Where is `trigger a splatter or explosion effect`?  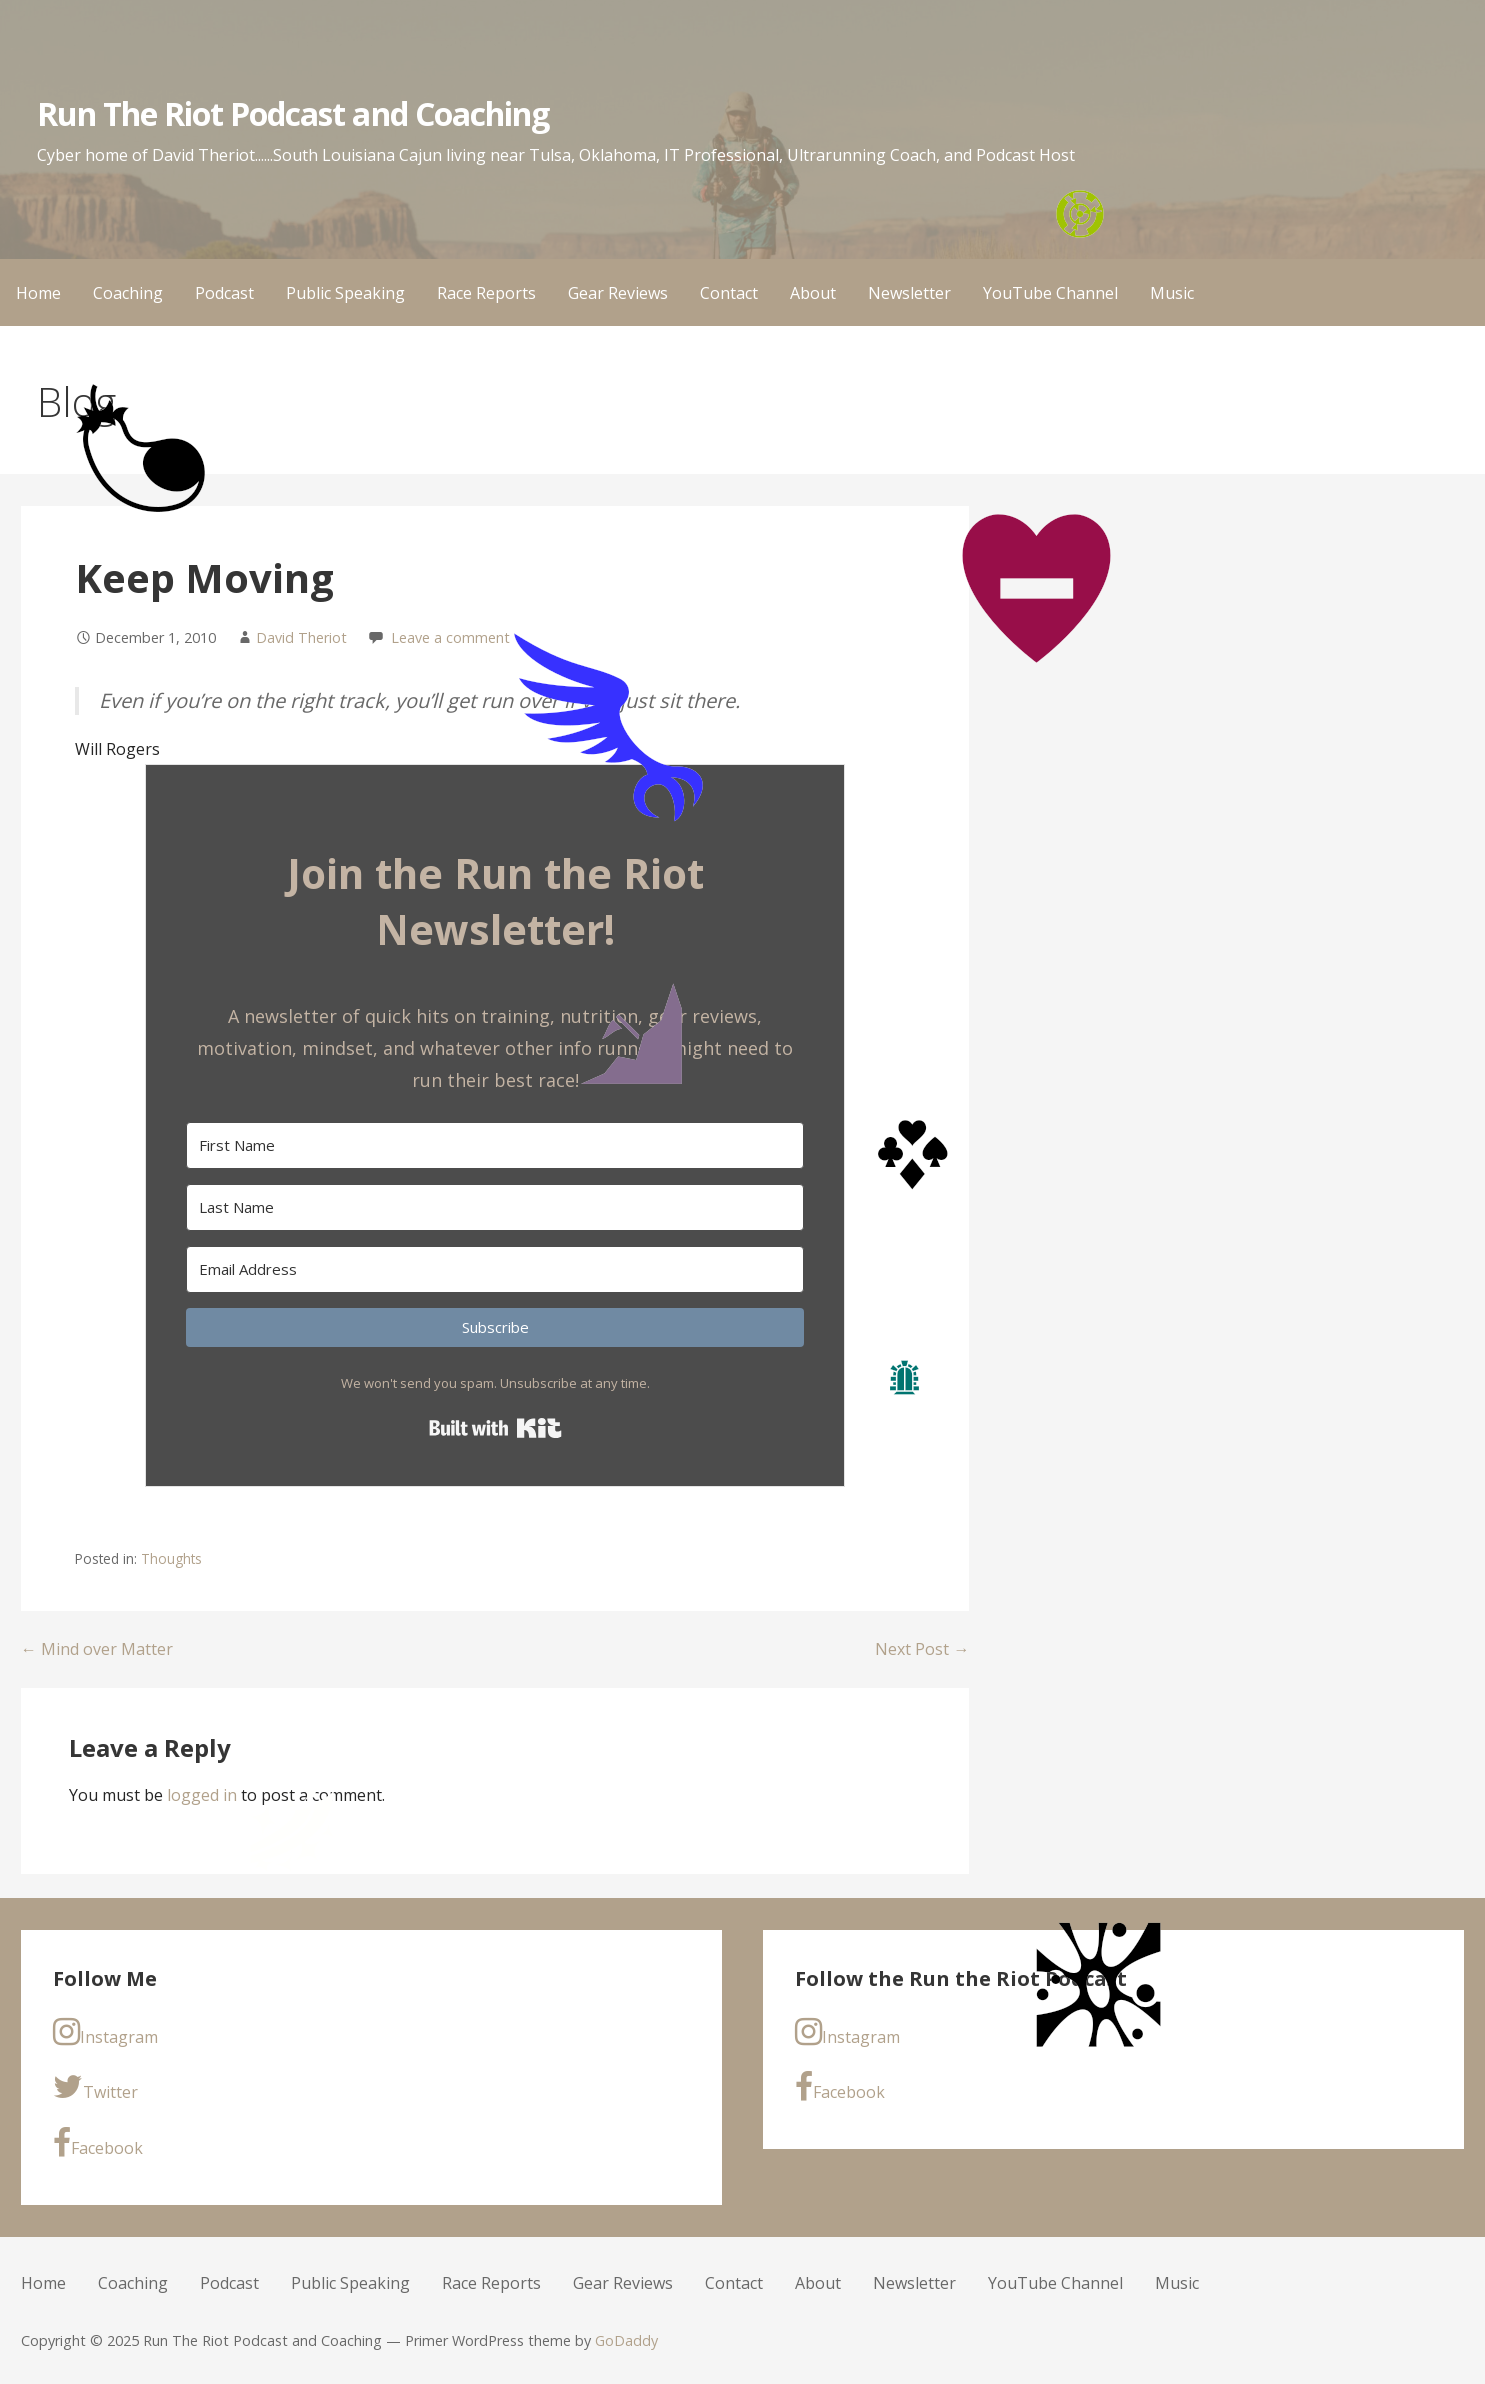 trigger a splatter or explosion effect is located at coordinates (1099, 1985).